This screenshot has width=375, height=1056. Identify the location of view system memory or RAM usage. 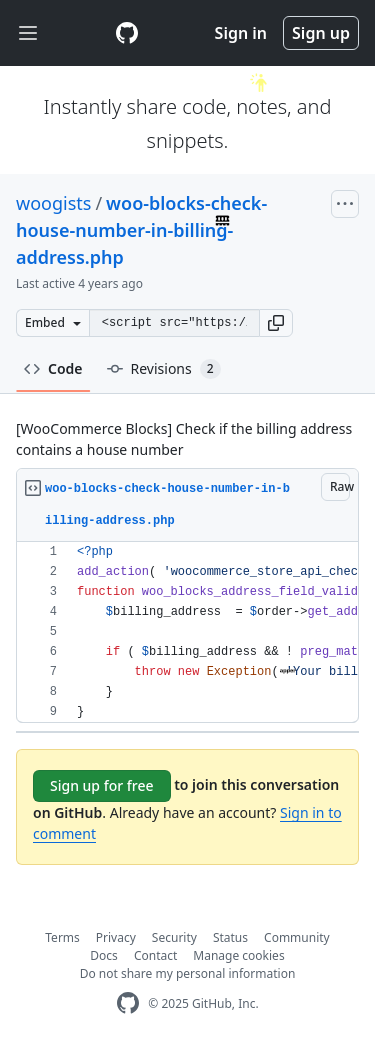
(222, 220).